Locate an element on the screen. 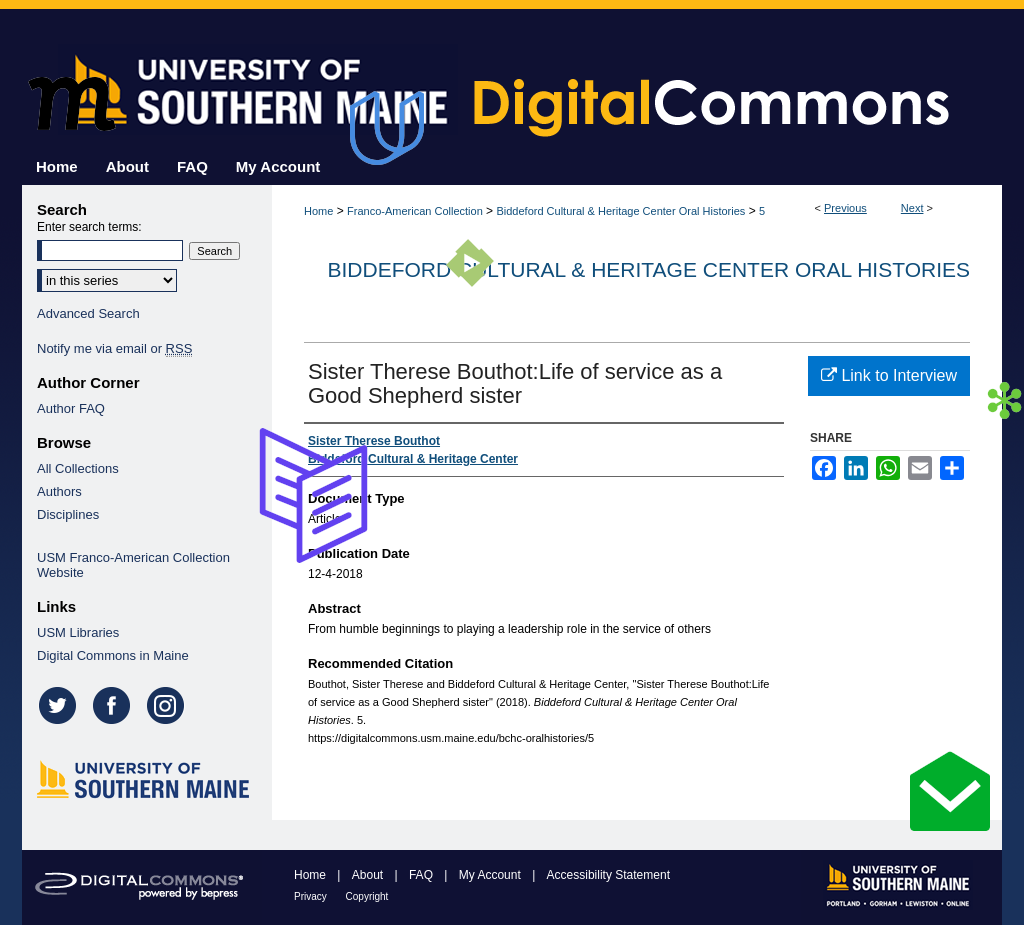 The image size is (1024, 925). open mojeek search engine is located at coordinates (72, 104).